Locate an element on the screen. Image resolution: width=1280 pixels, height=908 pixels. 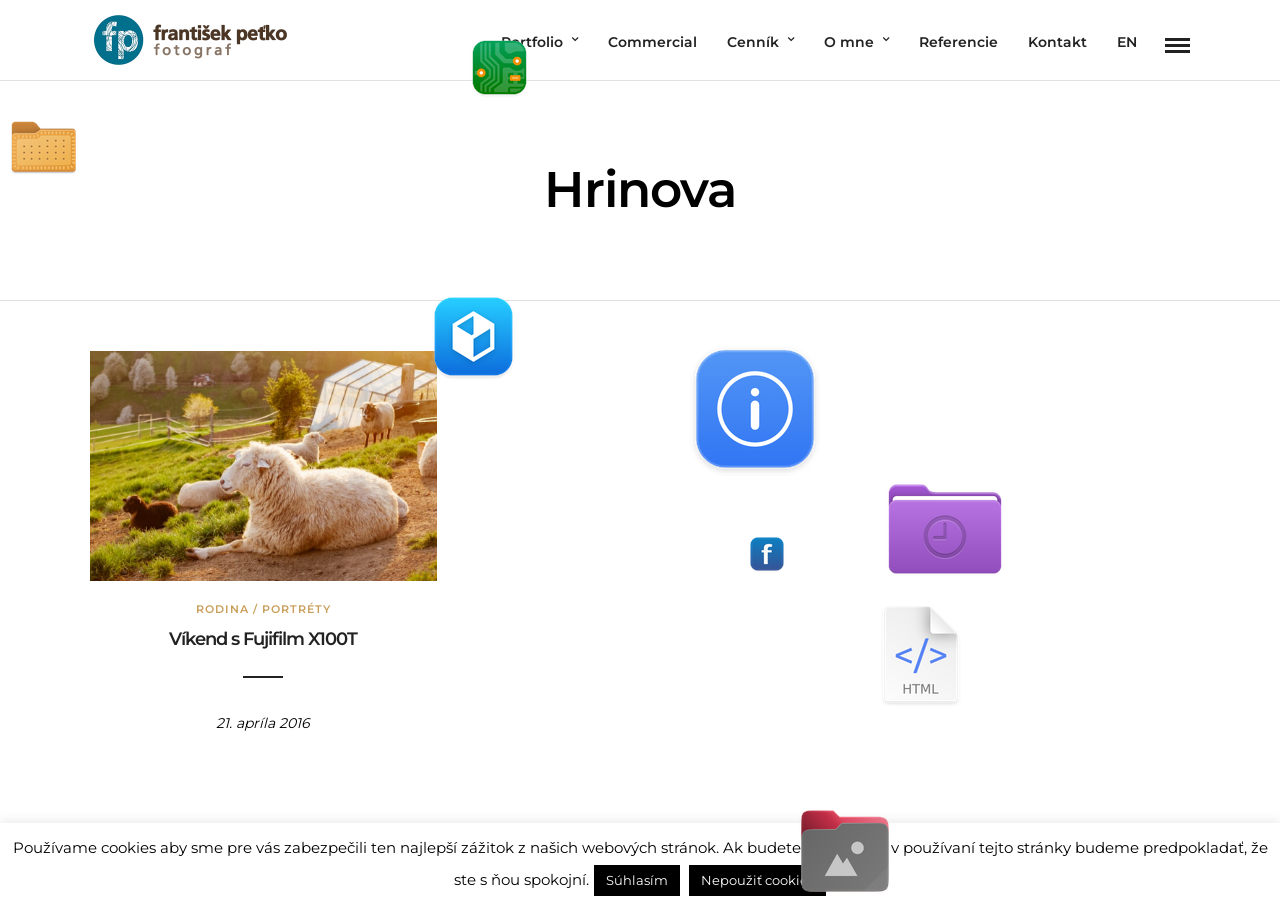
view system information and details is located at coordinates (755, 411).